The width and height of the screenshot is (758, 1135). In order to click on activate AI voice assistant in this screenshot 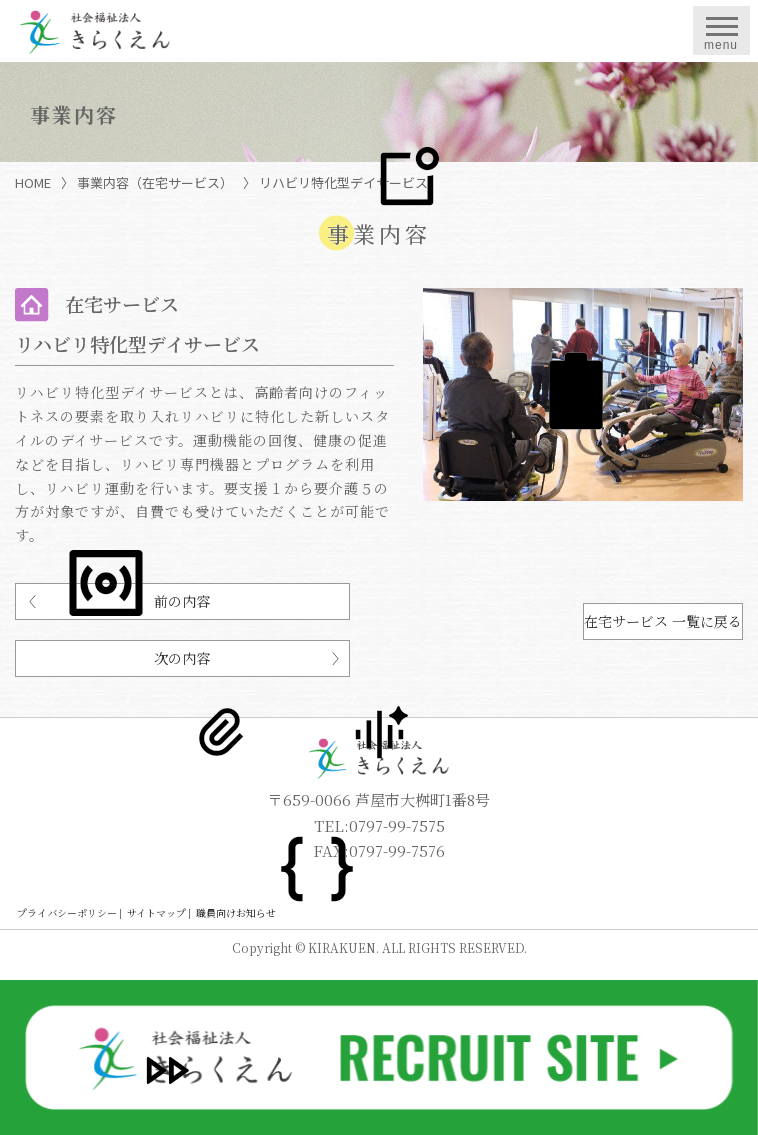, I will do `click(379, 734)`.